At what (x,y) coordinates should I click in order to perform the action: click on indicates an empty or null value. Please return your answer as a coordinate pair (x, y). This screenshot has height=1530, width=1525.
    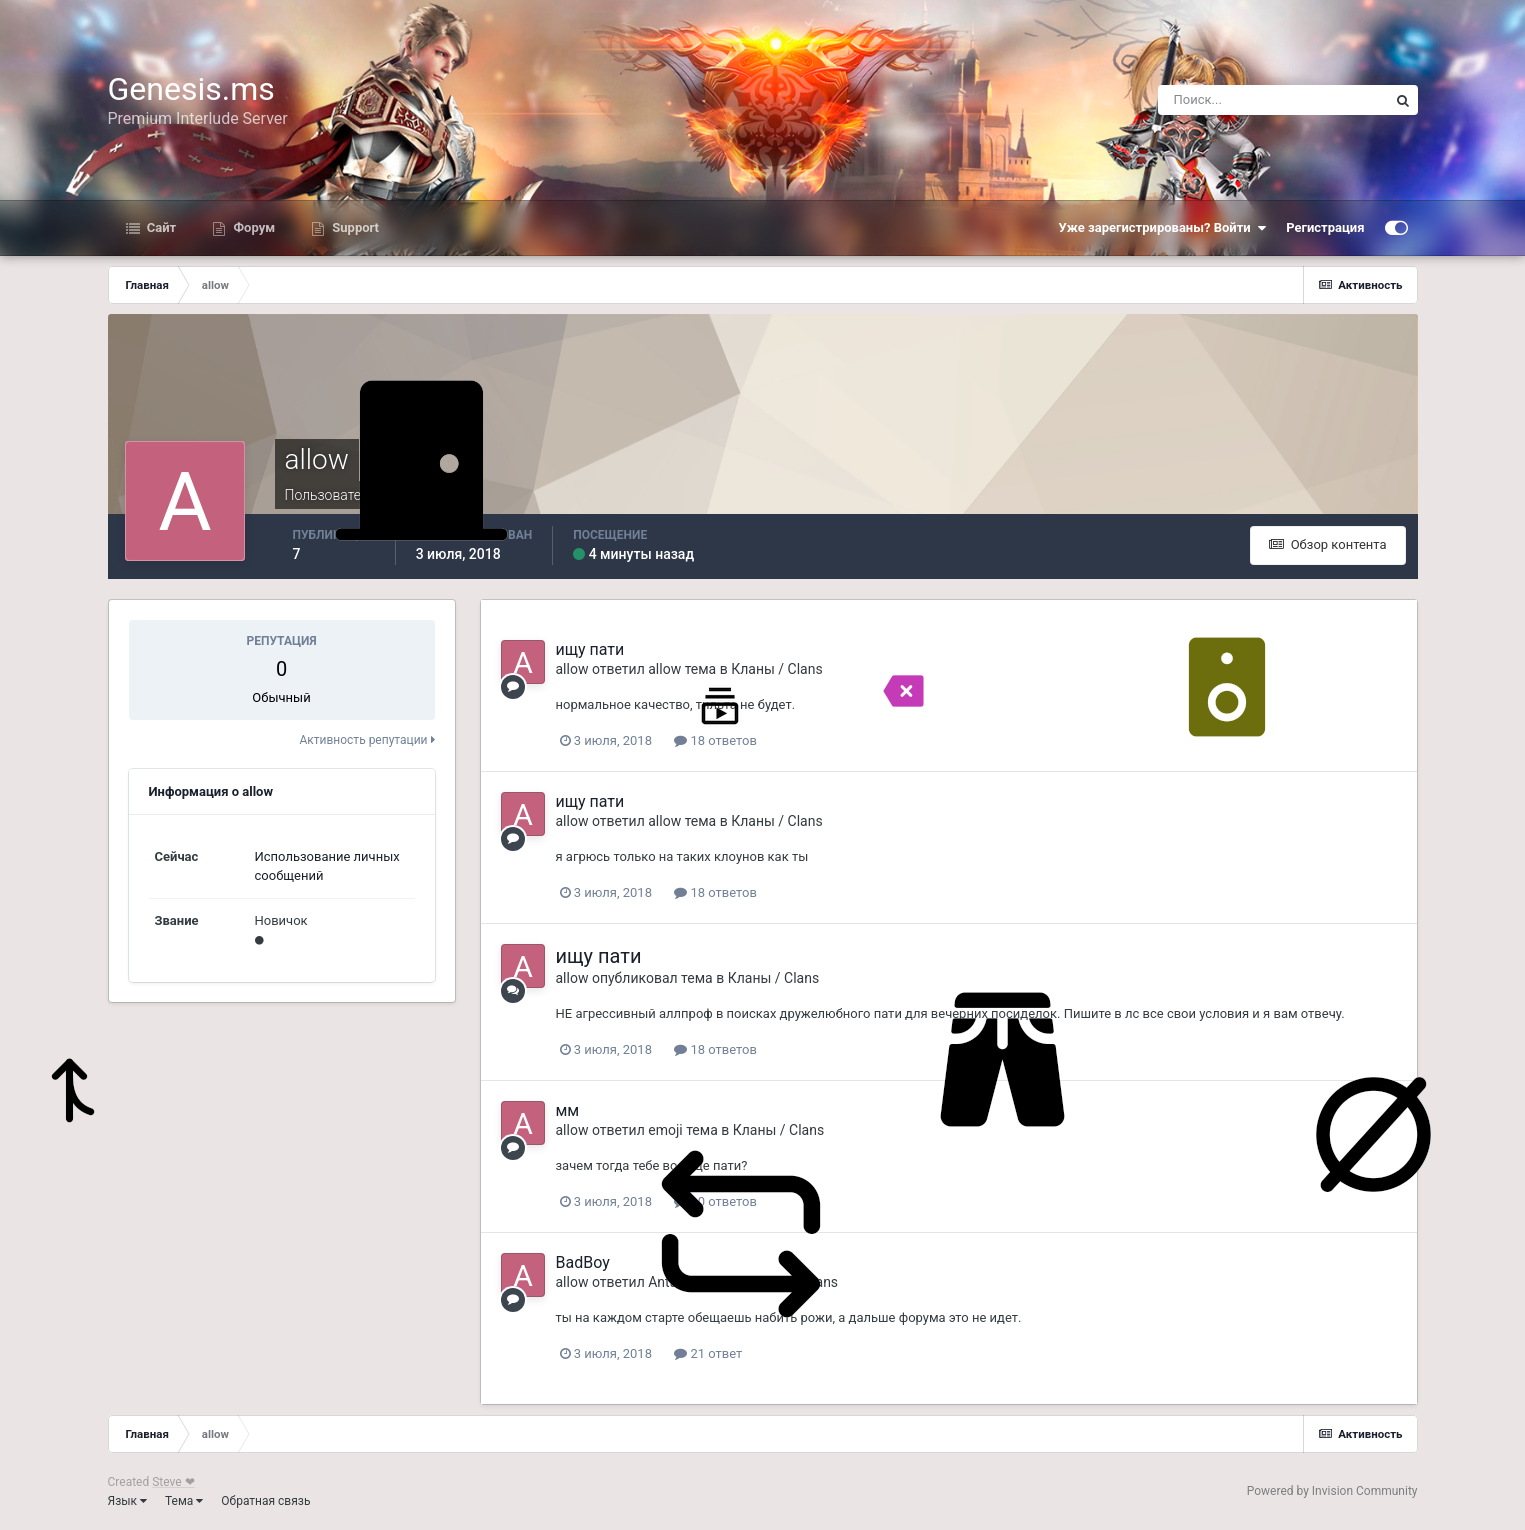
    Looking at the image, I should click on (1373, 1134).